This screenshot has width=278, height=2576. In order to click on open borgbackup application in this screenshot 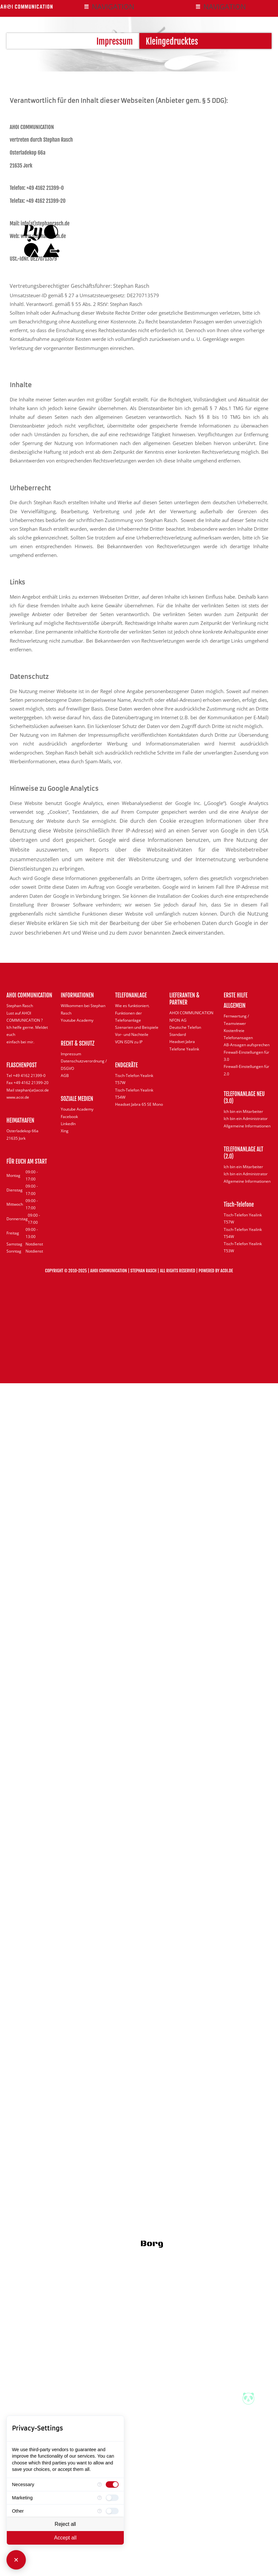, I will do `click(152, 2244)`.